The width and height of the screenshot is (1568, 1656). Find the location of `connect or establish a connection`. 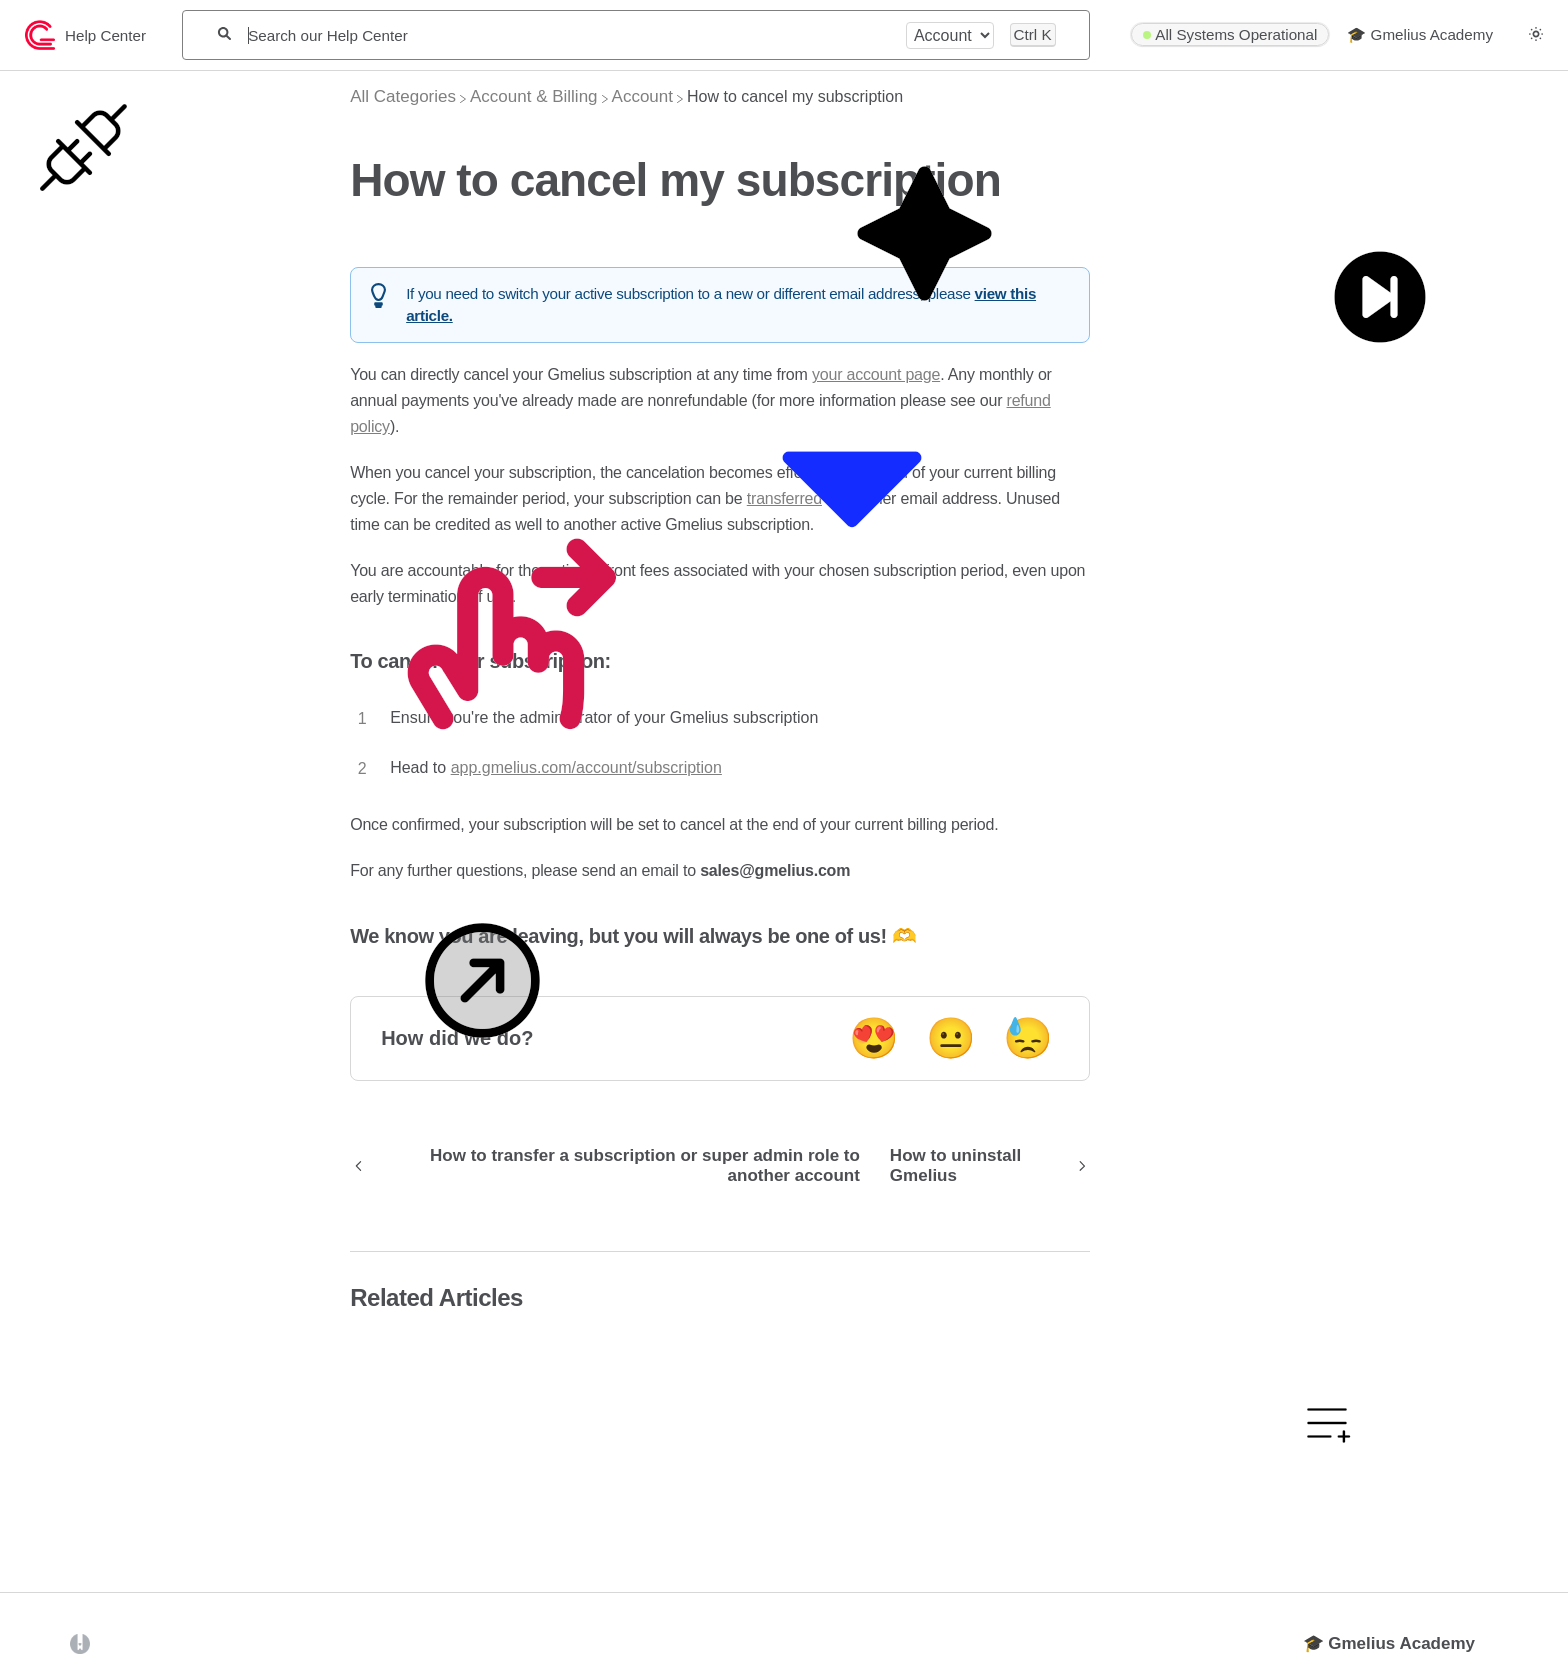

connect or establish a connection is located at coordinates (83, 147).